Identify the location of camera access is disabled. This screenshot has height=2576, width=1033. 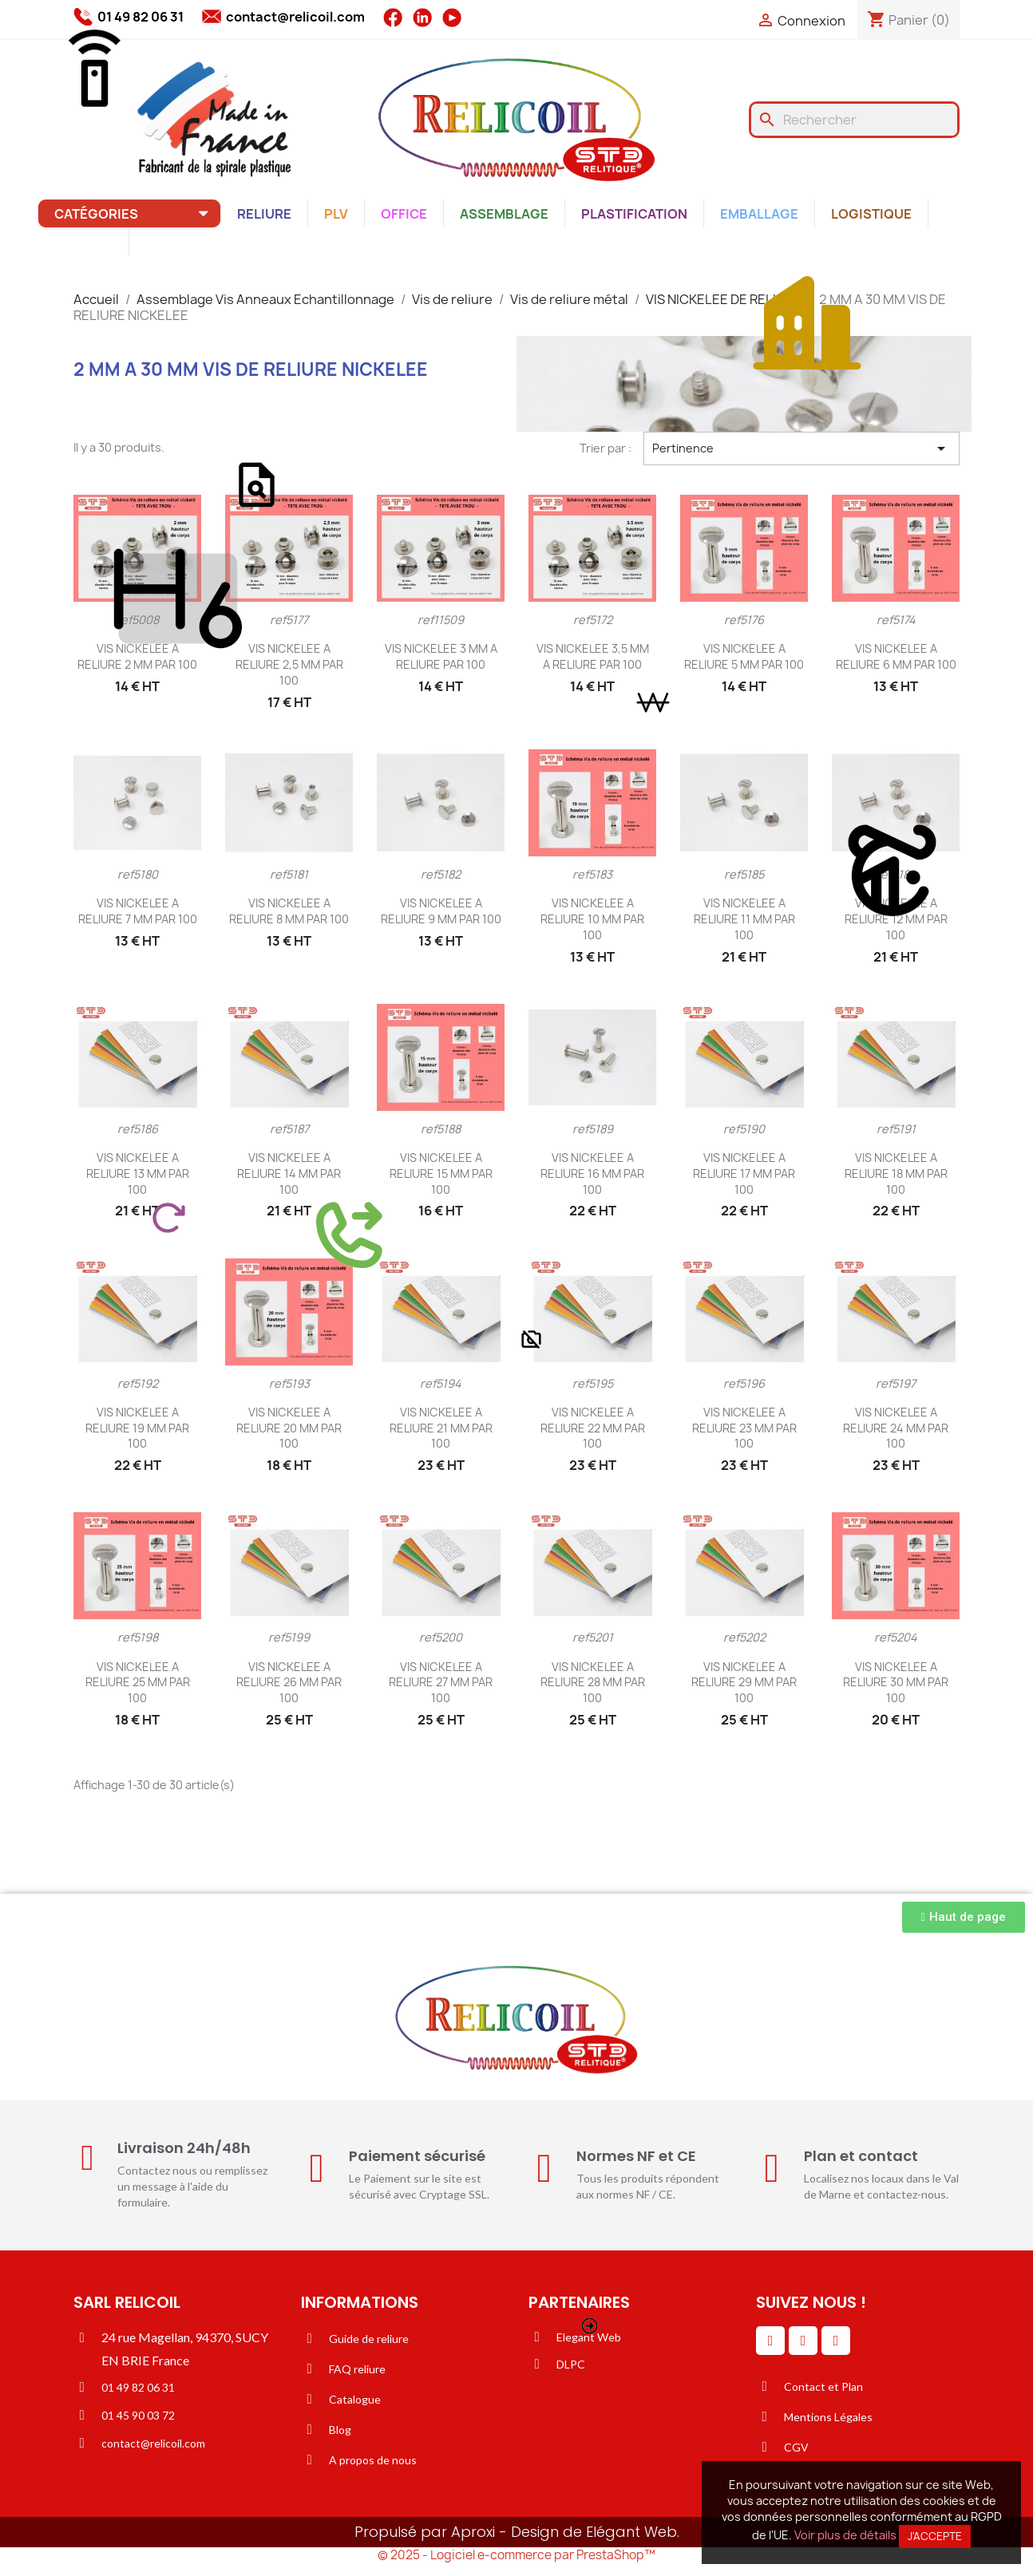
(531, 1339).